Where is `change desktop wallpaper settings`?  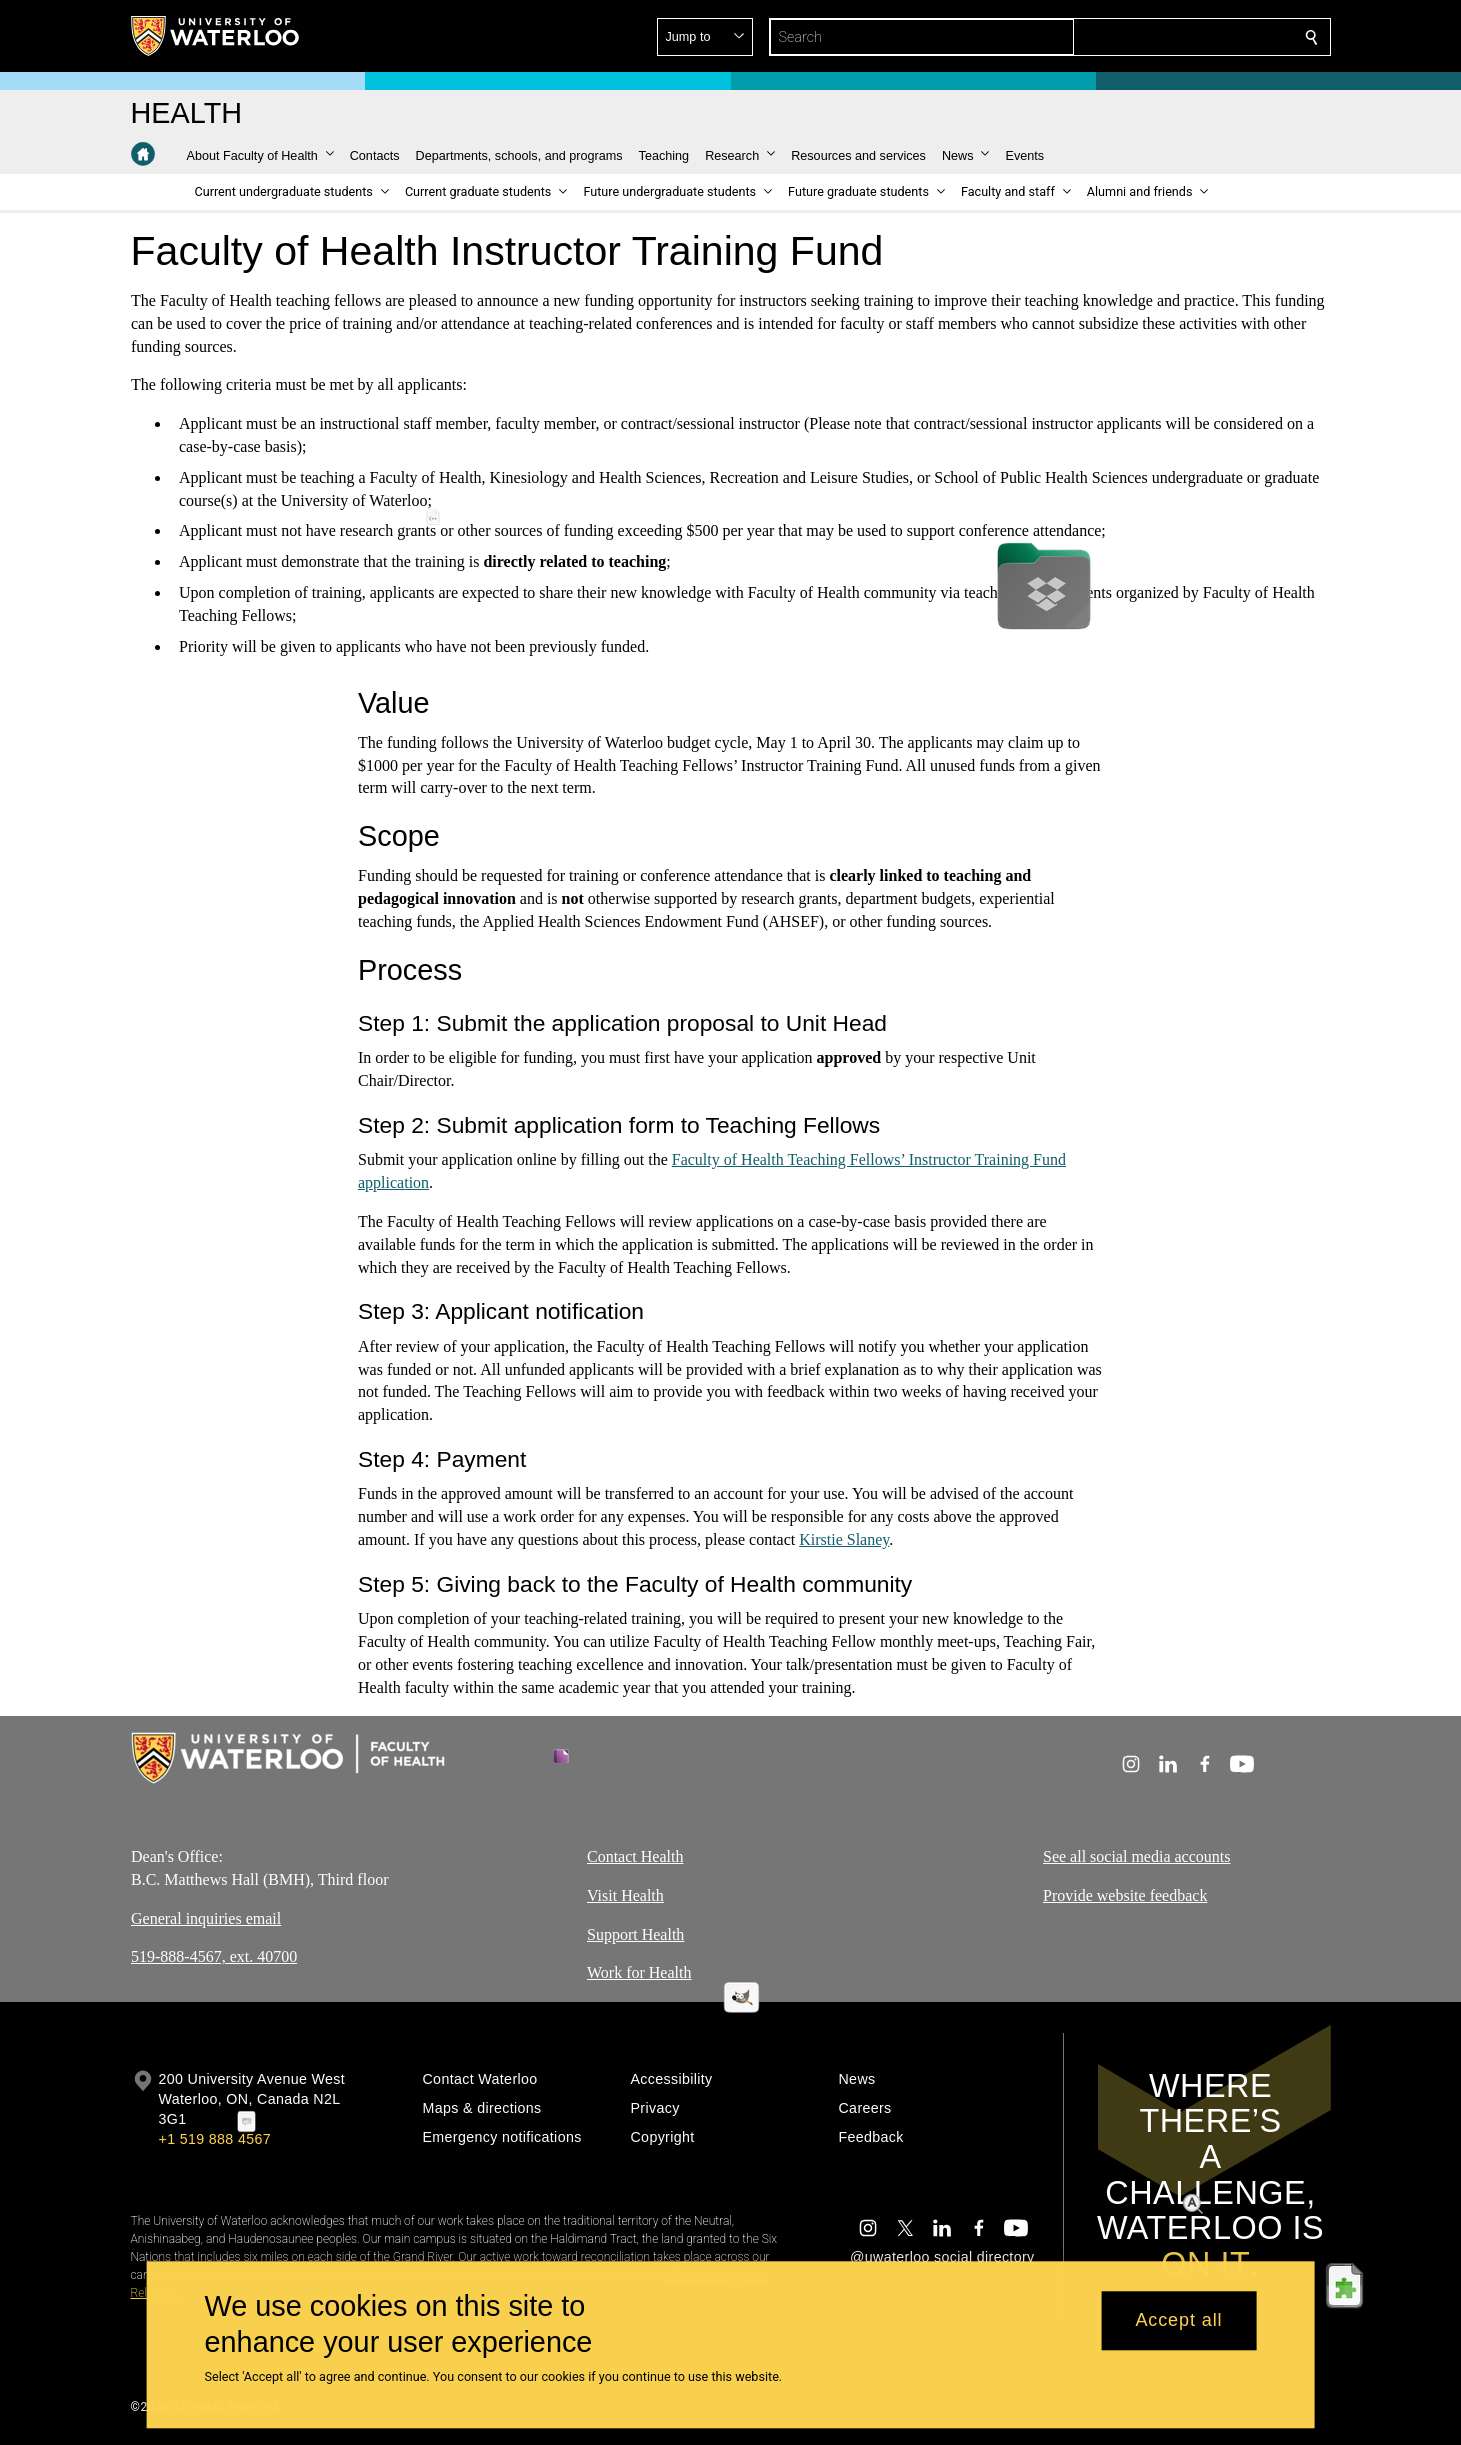 change desktop wallpaper settings is located at coordinates (561, 1756).